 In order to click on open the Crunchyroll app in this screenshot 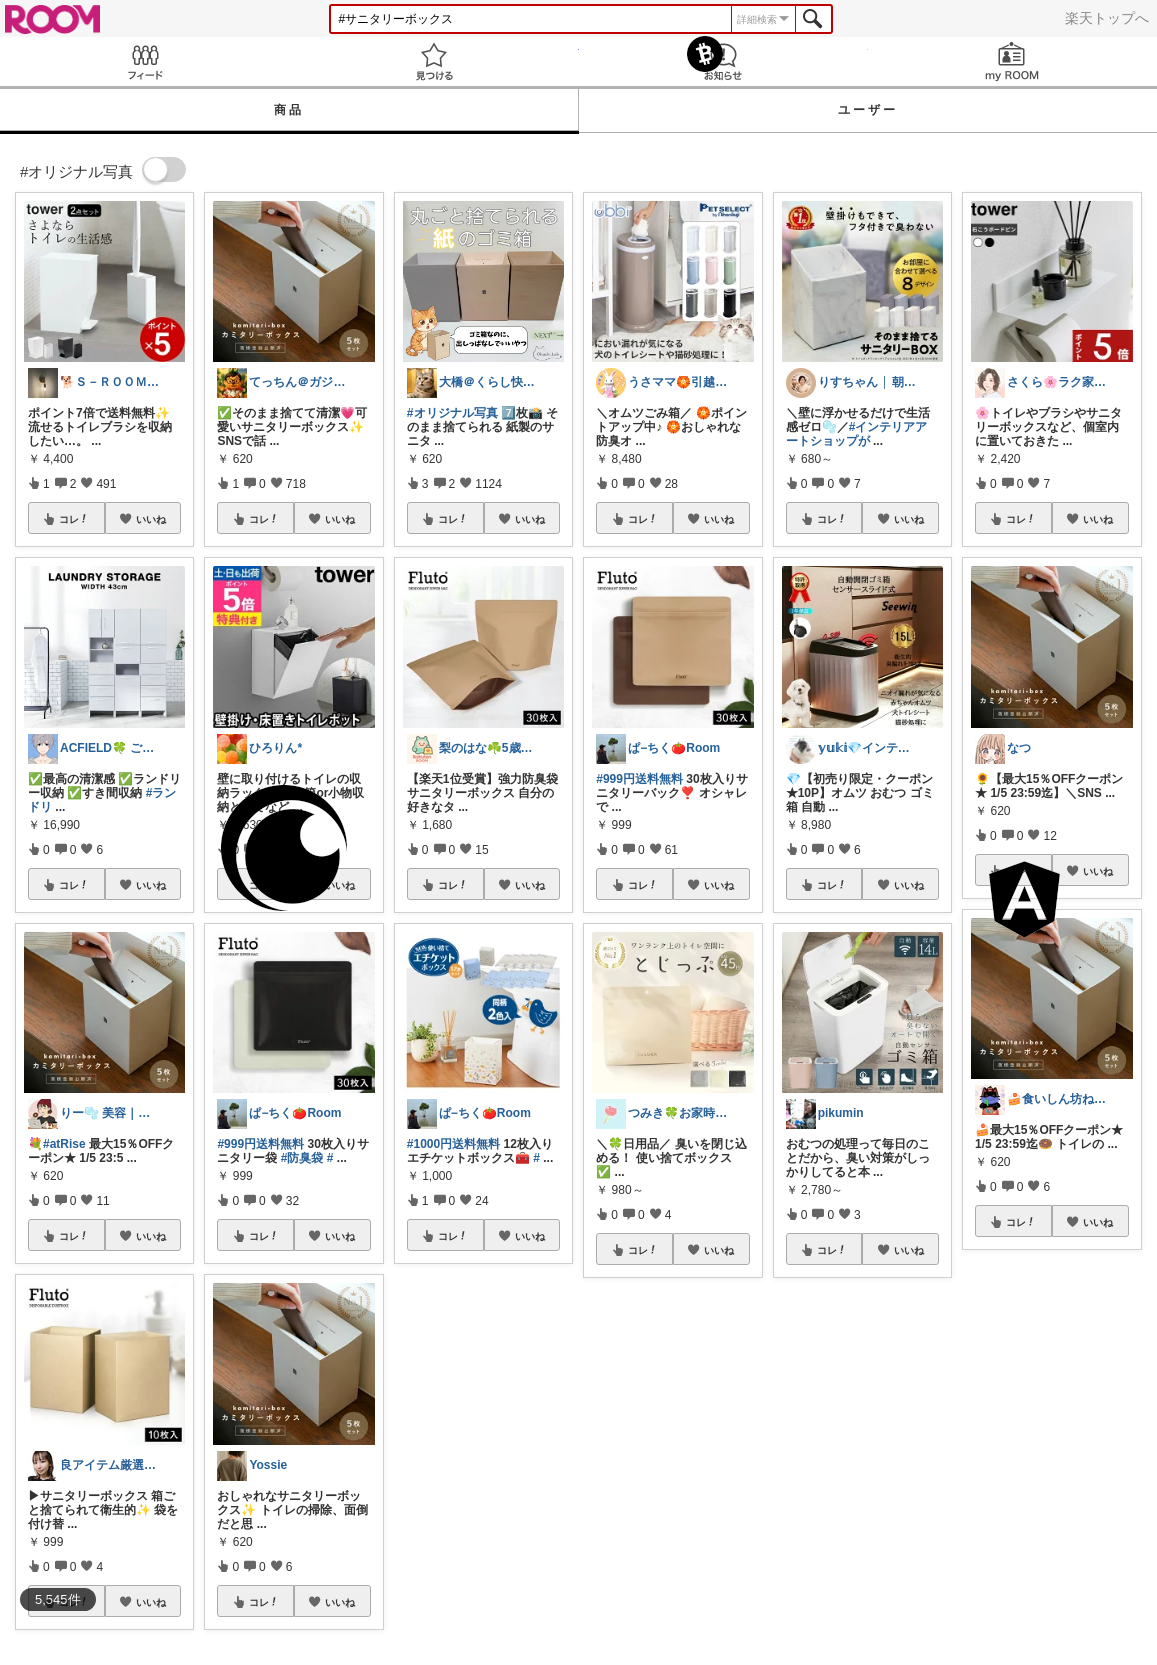, I will do `click(284, 848)`.